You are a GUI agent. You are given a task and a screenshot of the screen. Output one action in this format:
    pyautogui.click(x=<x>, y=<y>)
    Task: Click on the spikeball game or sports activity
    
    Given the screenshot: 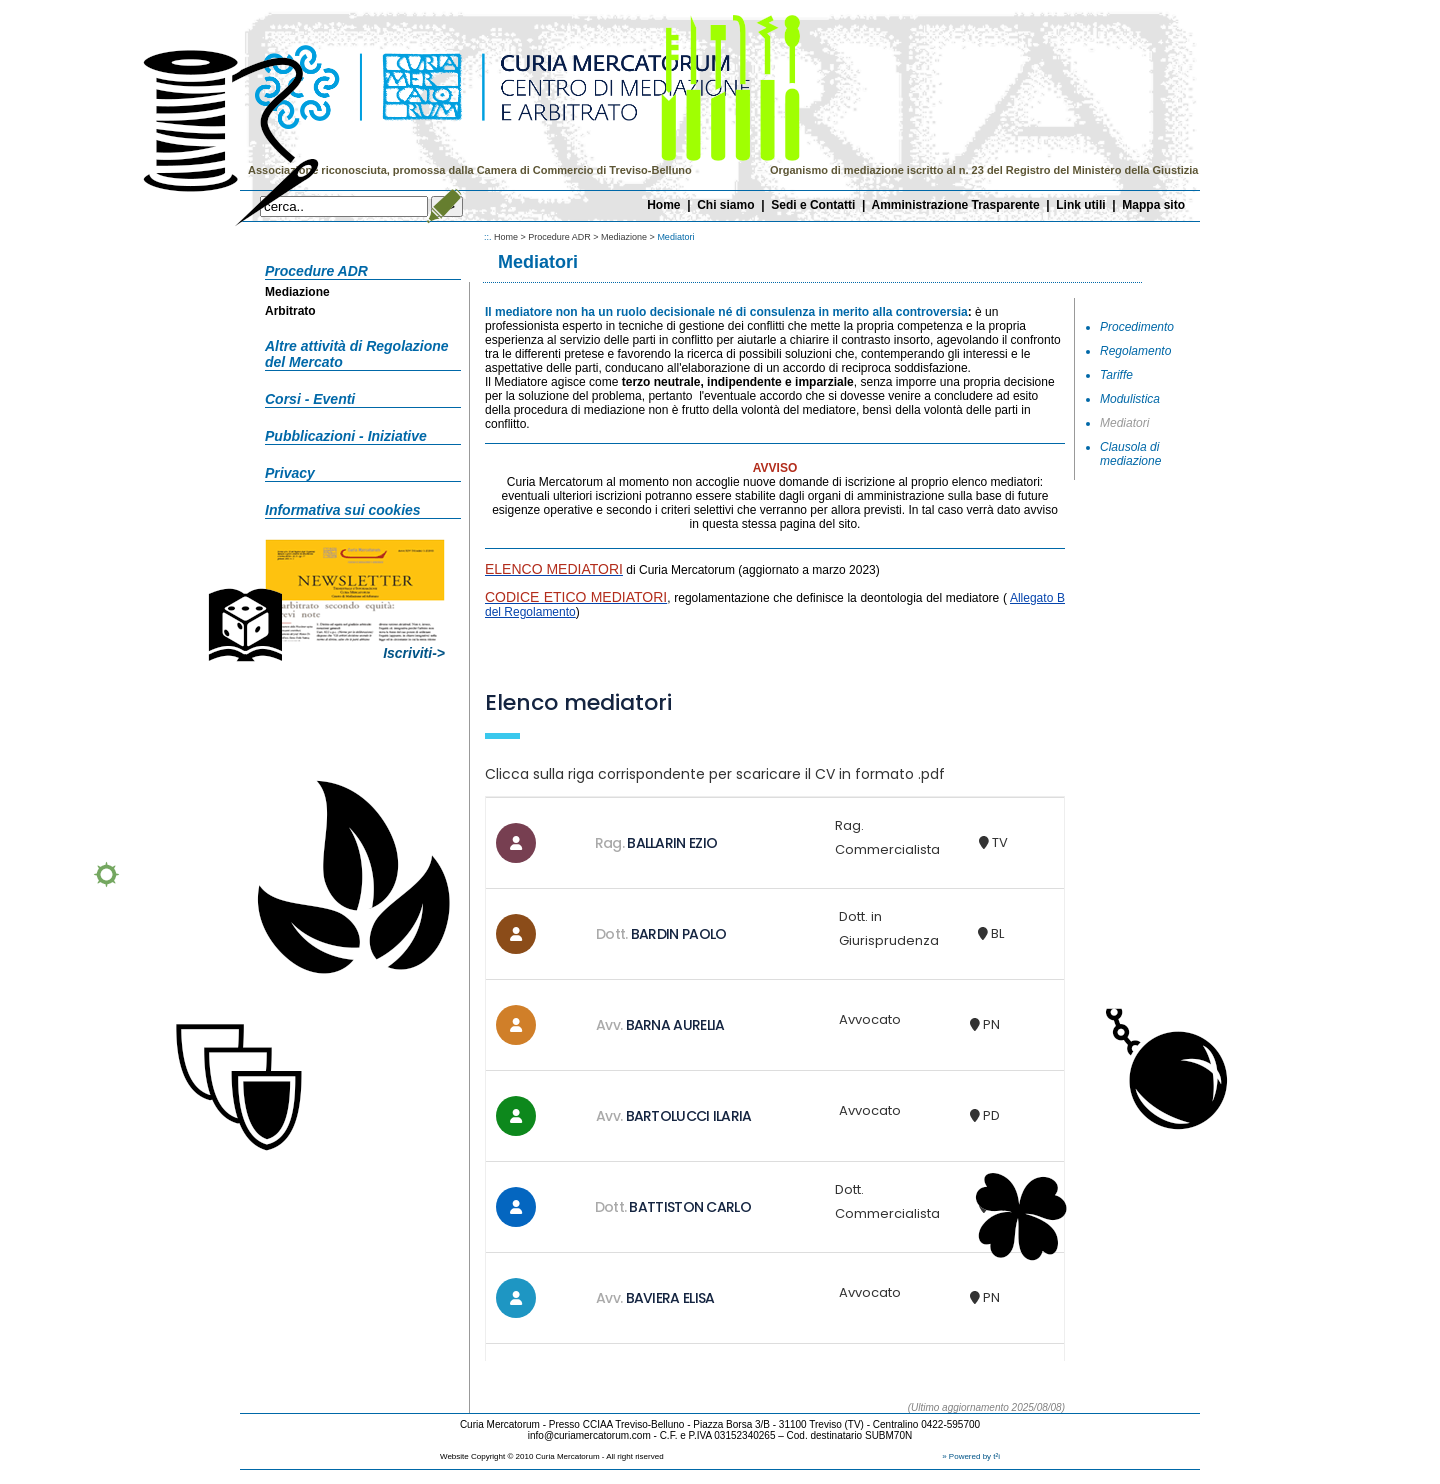 What is the action you would take?
    pyautogui.click(x=106, y=874)
    